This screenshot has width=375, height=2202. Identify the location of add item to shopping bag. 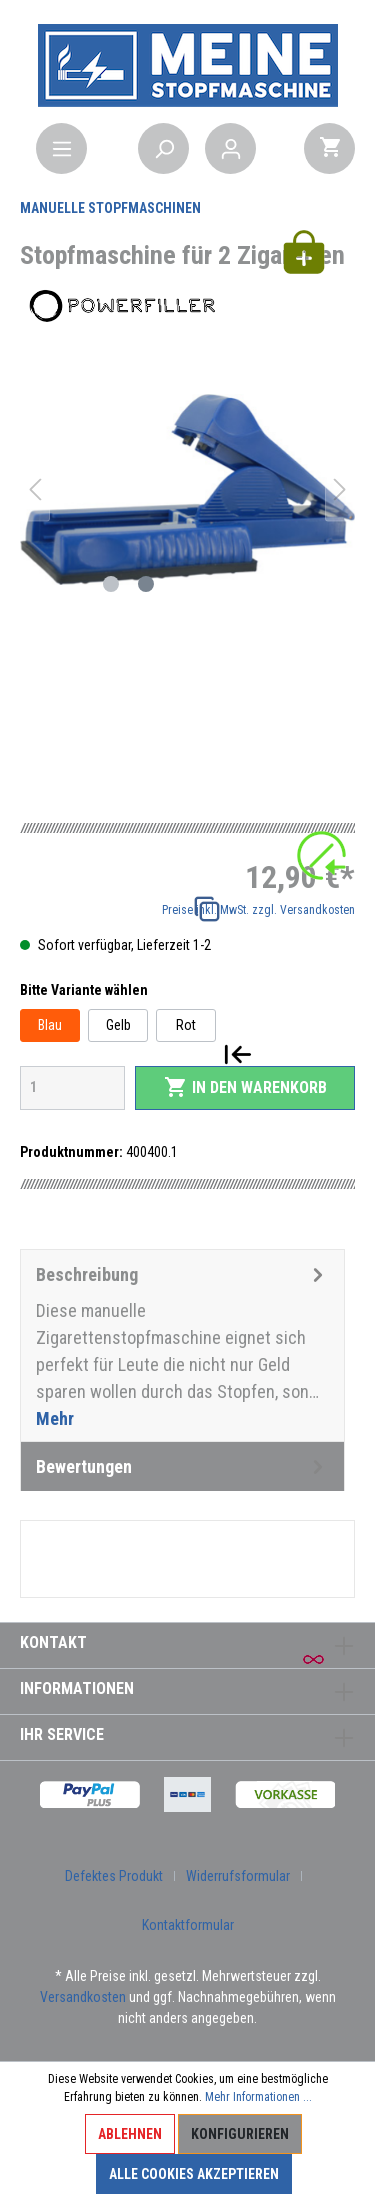
(304, 252).